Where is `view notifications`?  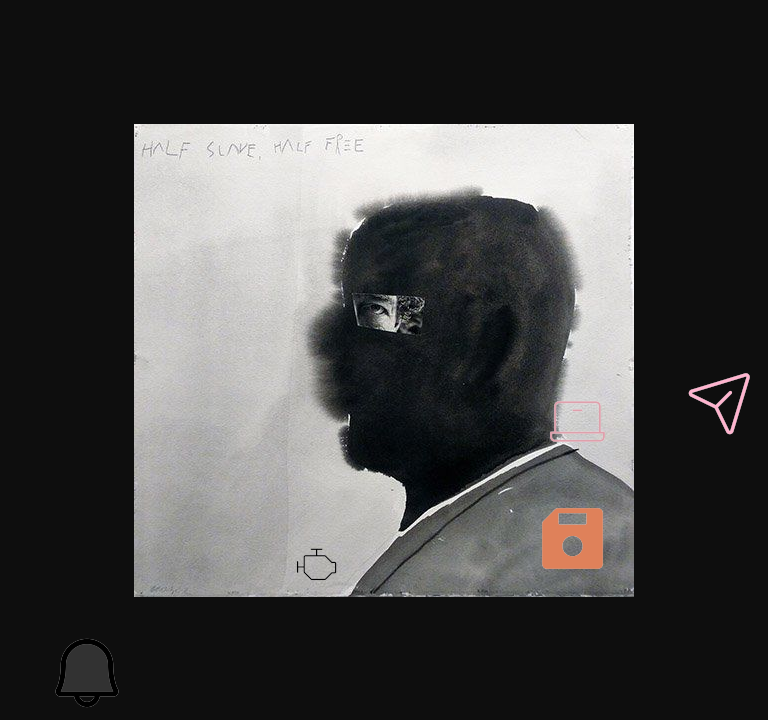
view notifications is located at coordinates (87, 673).